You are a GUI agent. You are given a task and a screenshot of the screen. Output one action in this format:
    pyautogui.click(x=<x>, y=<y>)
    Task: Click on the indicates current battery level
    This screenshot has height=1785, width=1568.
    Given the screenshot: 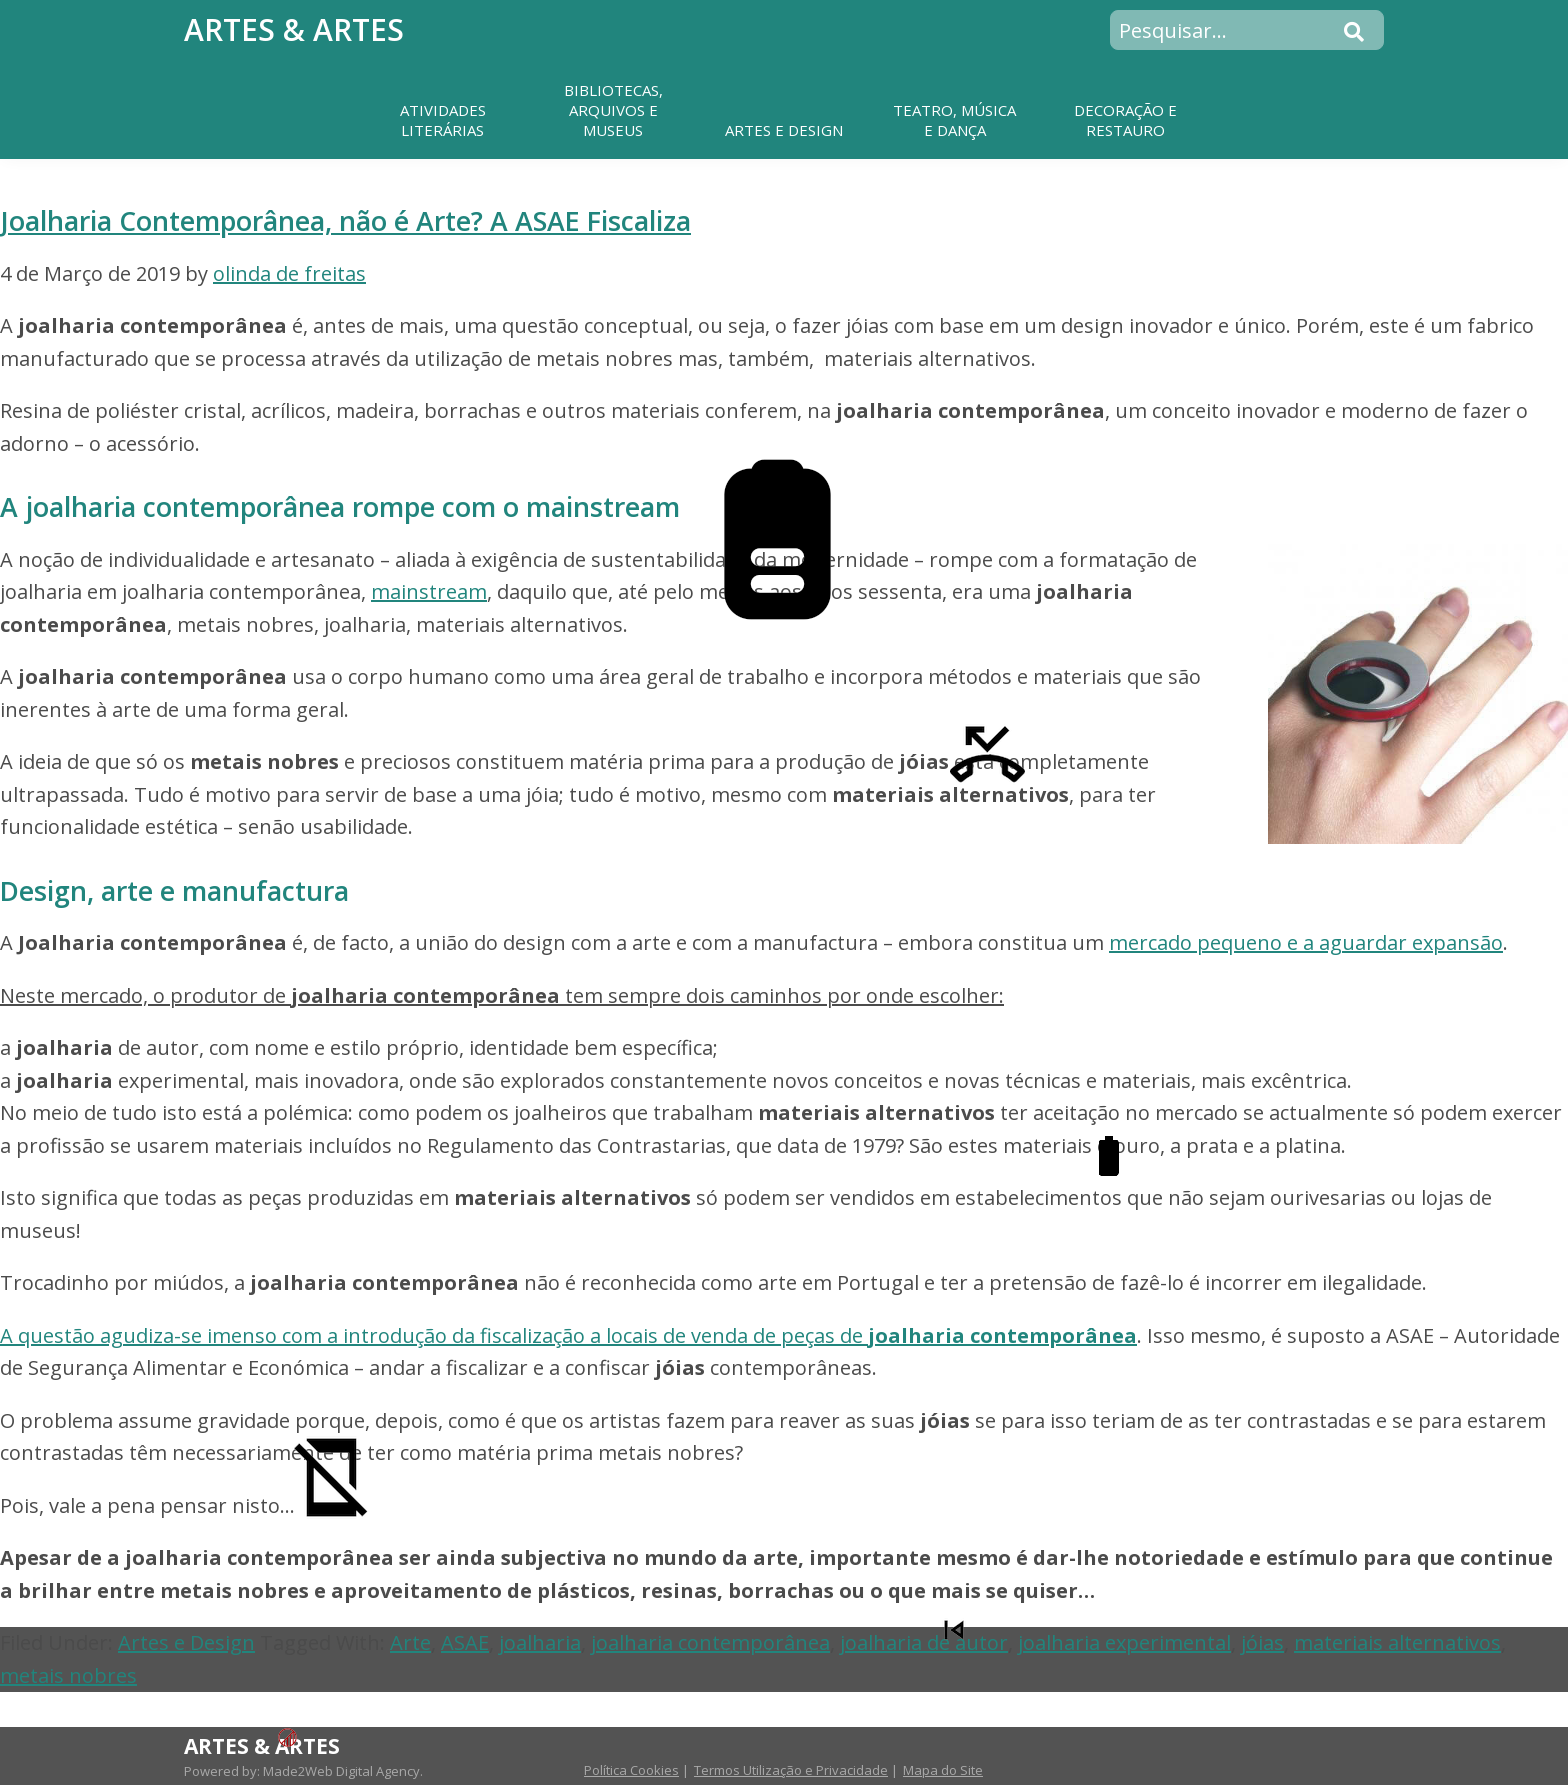 What is the action you would take?
    pyautogui.click(x=1109, y=1156)
    